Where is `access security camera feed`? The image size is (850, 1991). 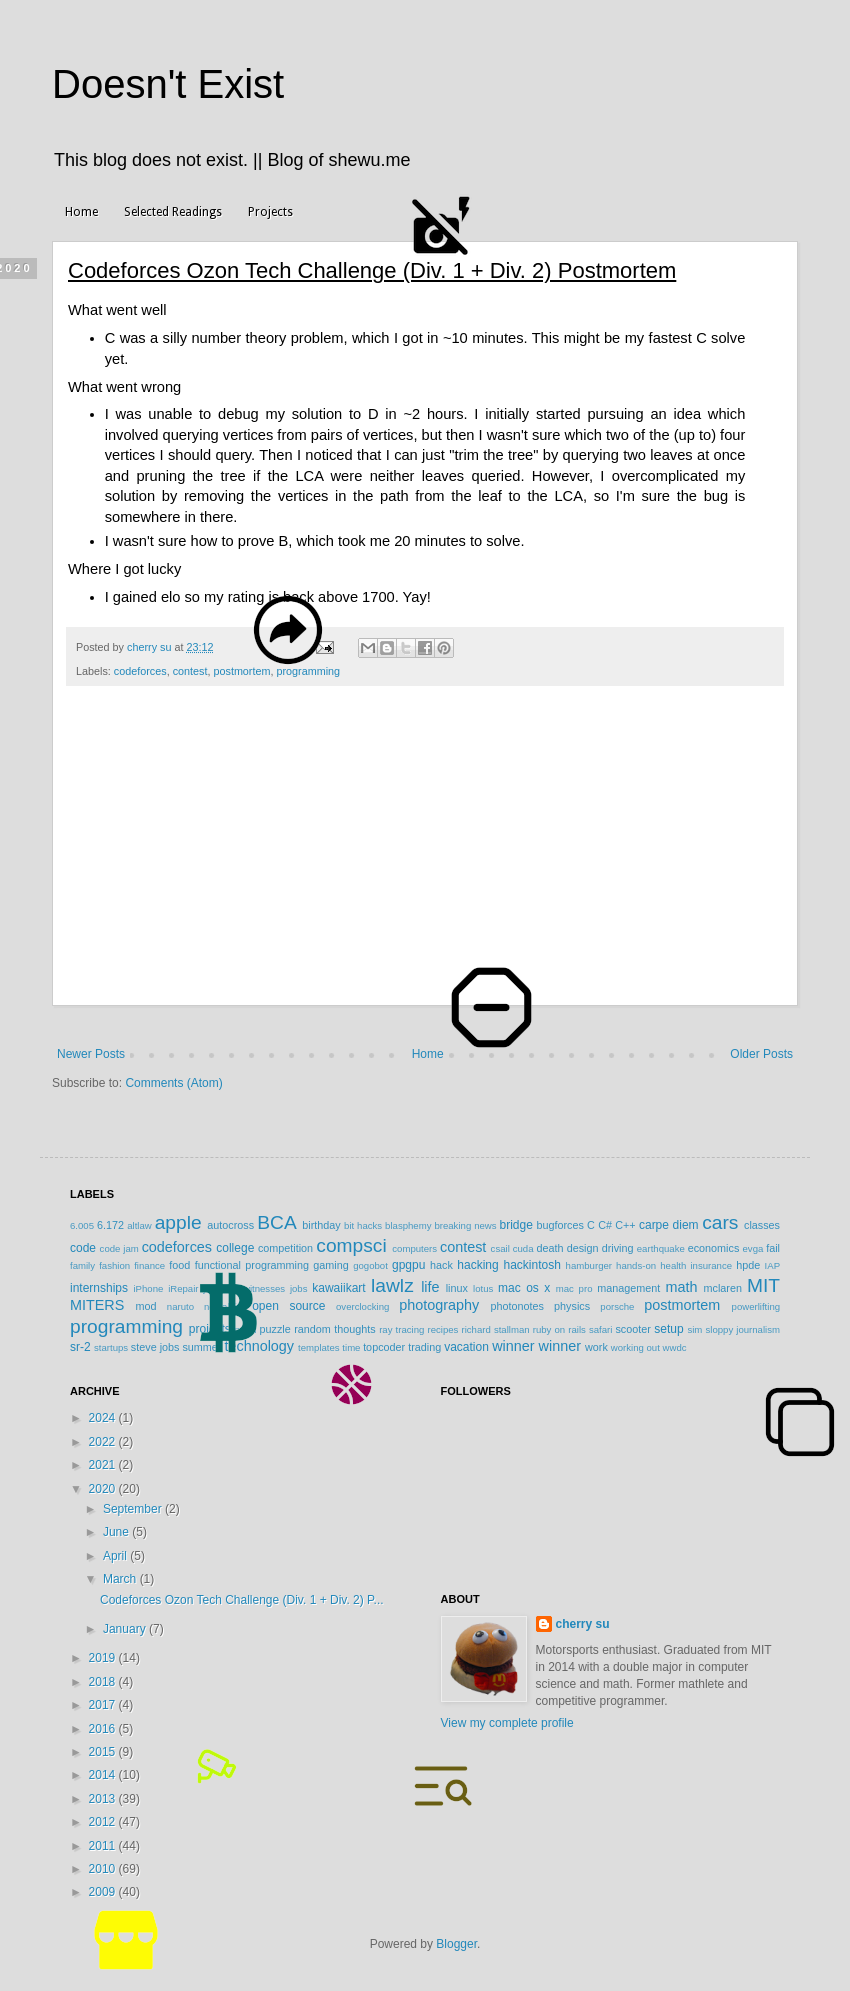
access security camera feed is located at coordinates (217, 1765).